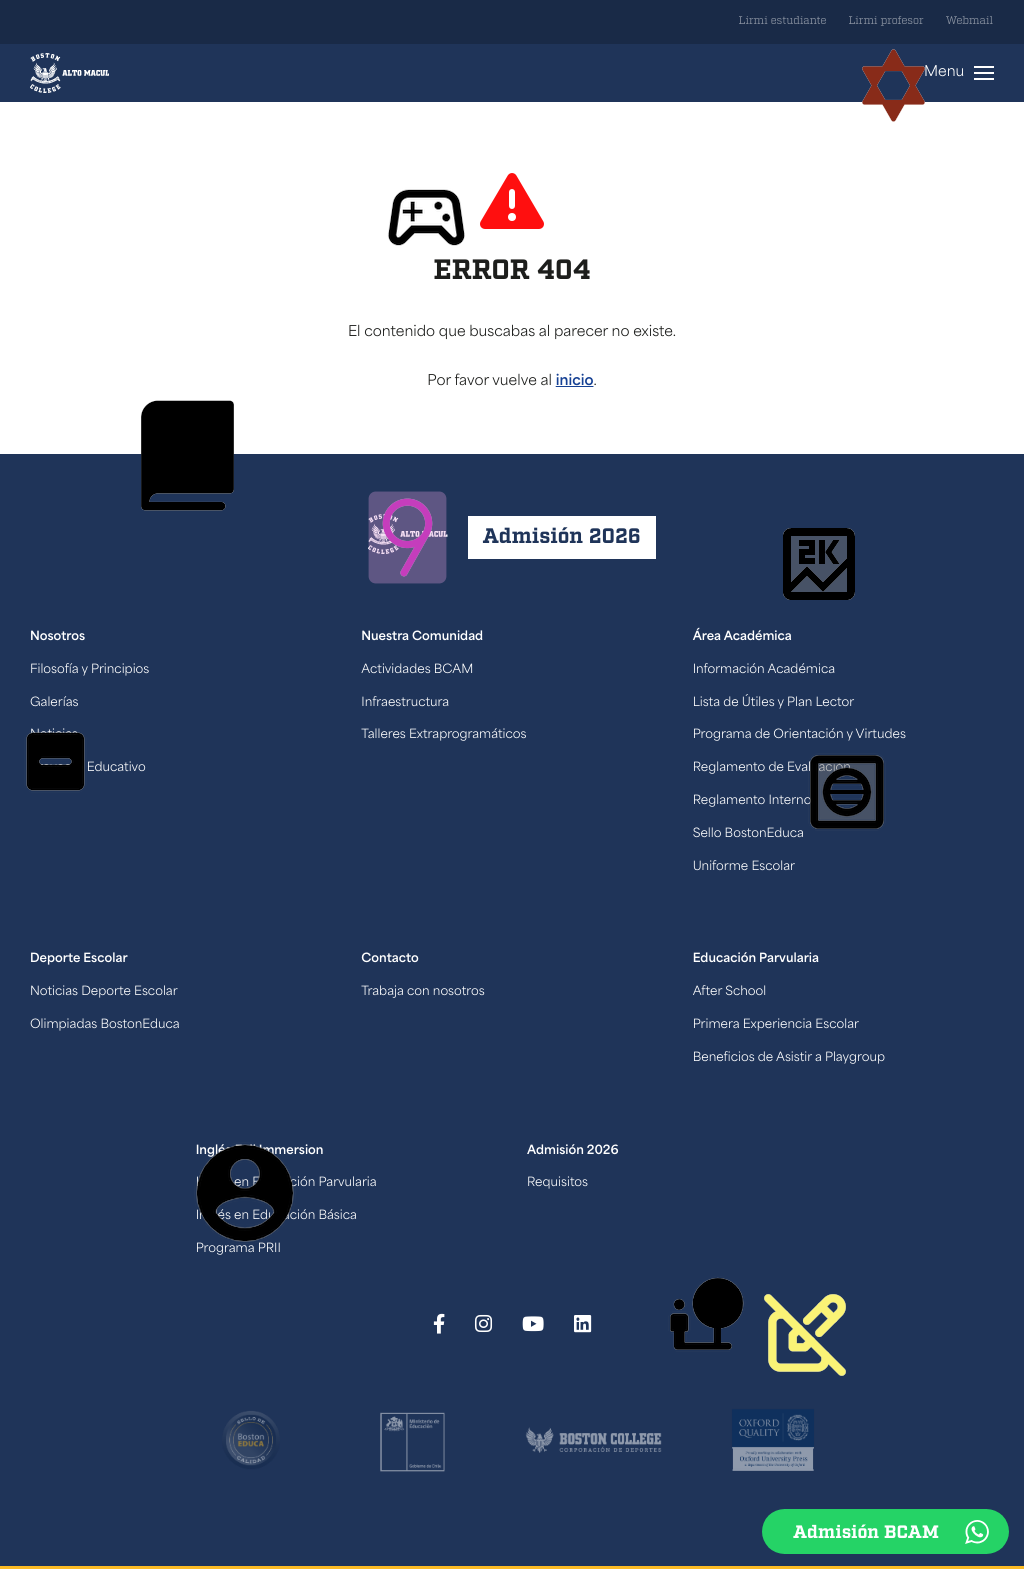 The width and height of the screenshot is (1024, 1569). Describe the element at coordinates (187, 455) in the screenshot. I see `open library or reading list` at that location.